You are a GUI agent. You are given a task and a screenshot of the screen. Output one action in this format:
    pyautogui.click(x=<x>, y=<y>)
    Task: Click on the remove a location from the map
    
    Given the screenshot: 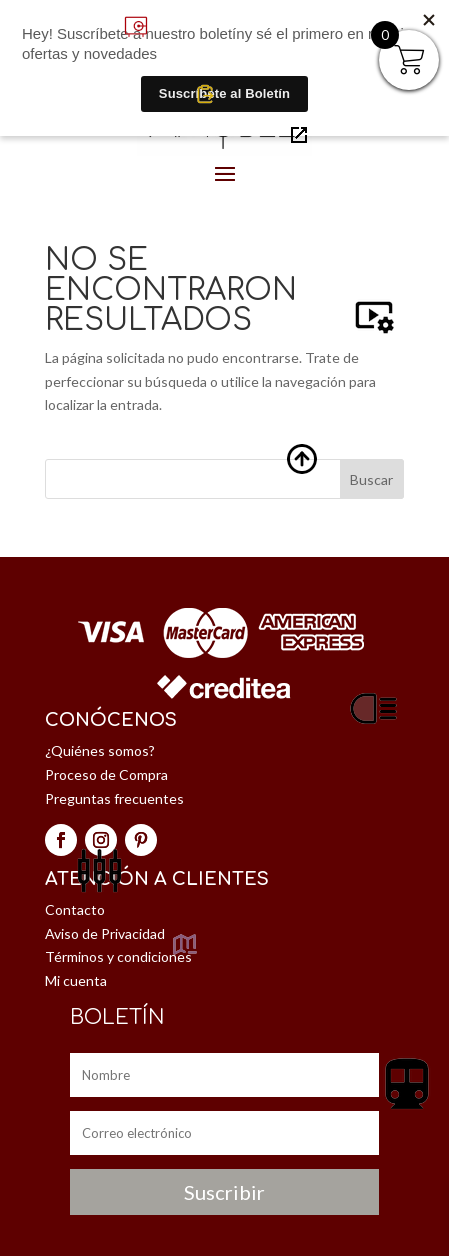 What is the action you would take?
    pyautogui.click(x=184, y=944)
    